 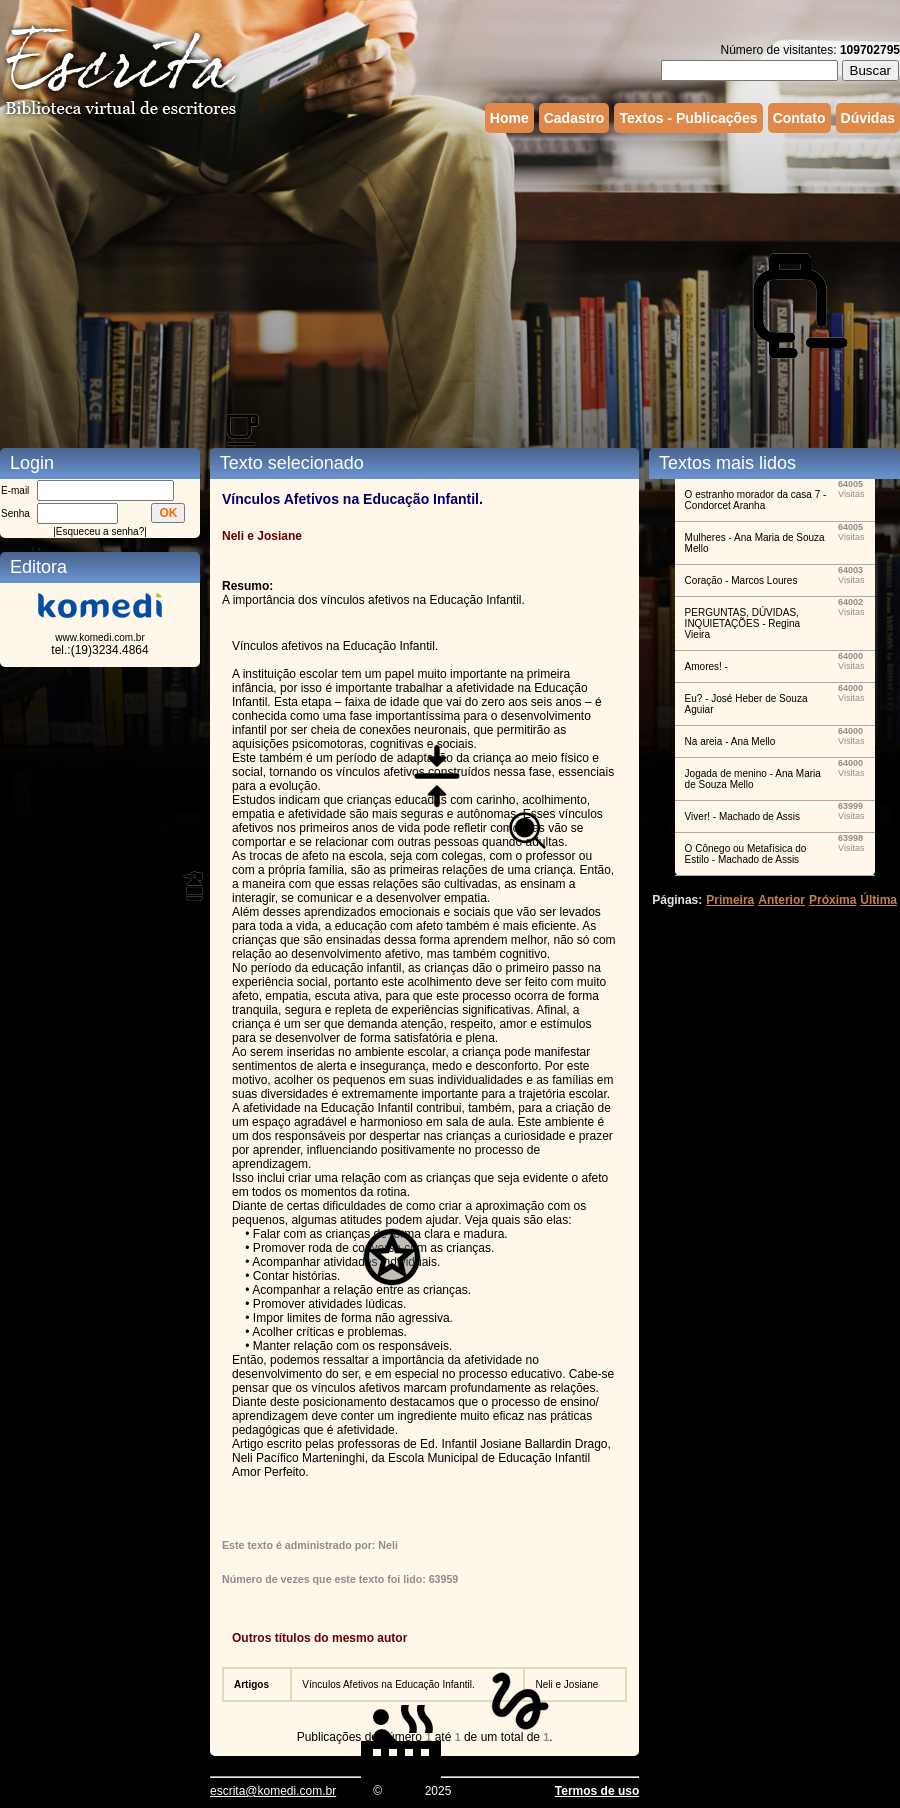 What do you see at coordinates (437, 776) in the screenshot?
I see `center content vertically` at bounding box center [437, 776].